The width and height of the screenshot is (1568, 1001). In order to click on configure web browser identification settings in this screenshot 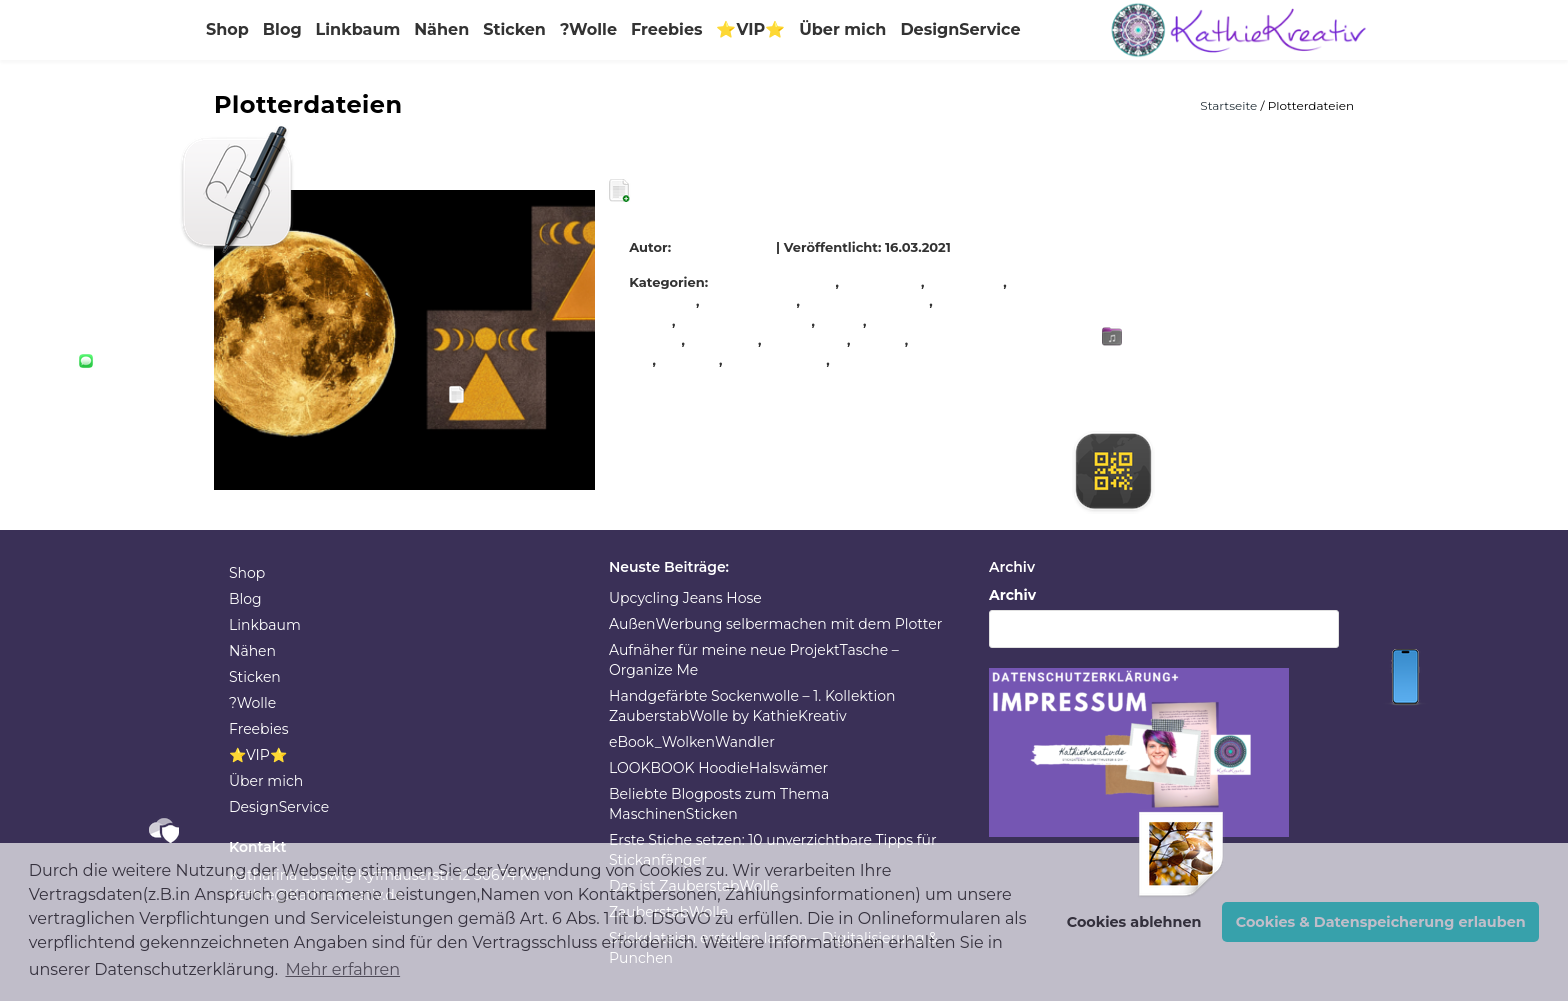, I will do `click(1113, 472)`.